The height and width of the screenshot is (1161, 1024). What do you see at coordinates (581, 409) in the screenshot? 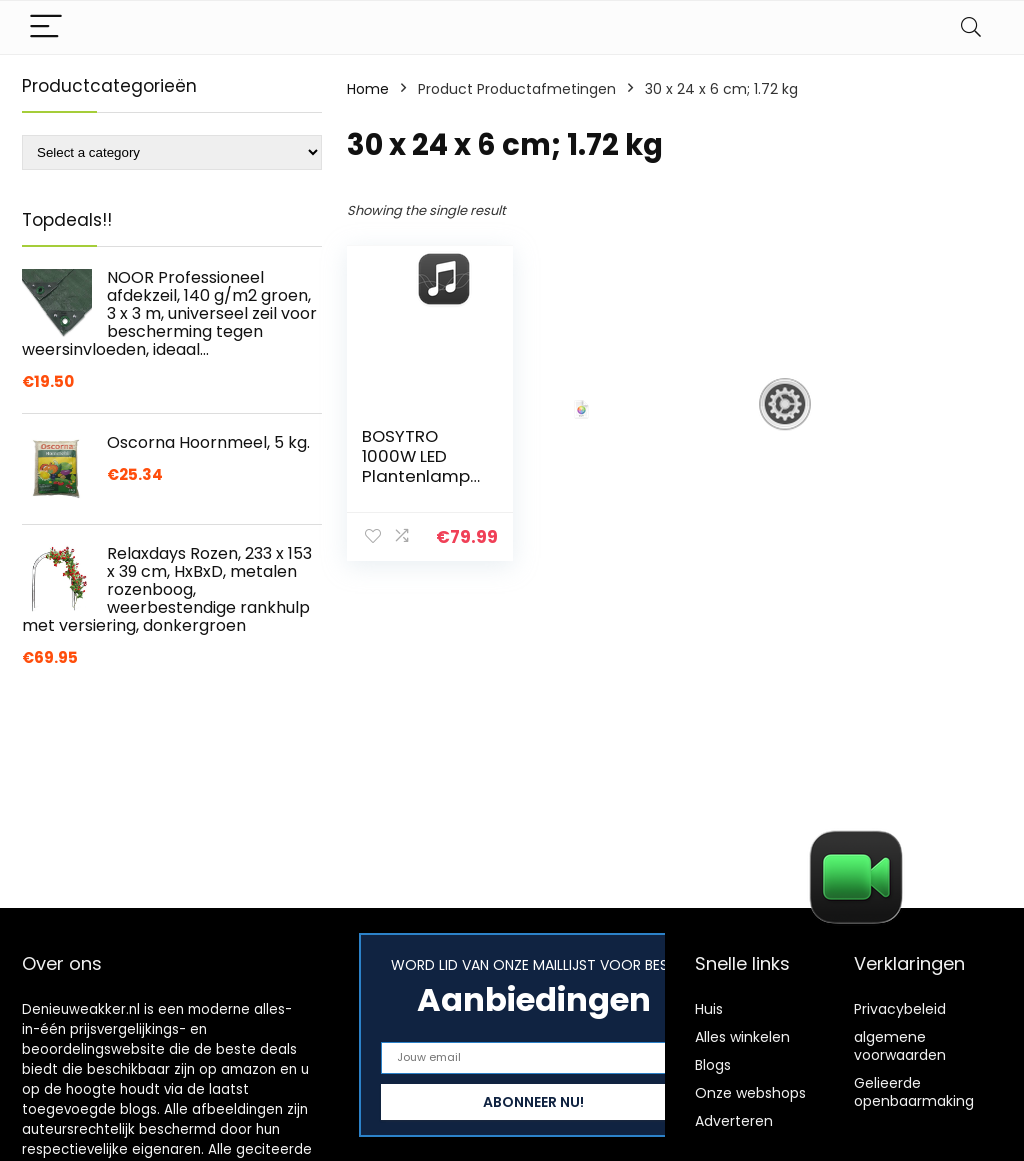
I see `a KVT text file associated with Krita vector graphics` at bounding box center [581, 409].